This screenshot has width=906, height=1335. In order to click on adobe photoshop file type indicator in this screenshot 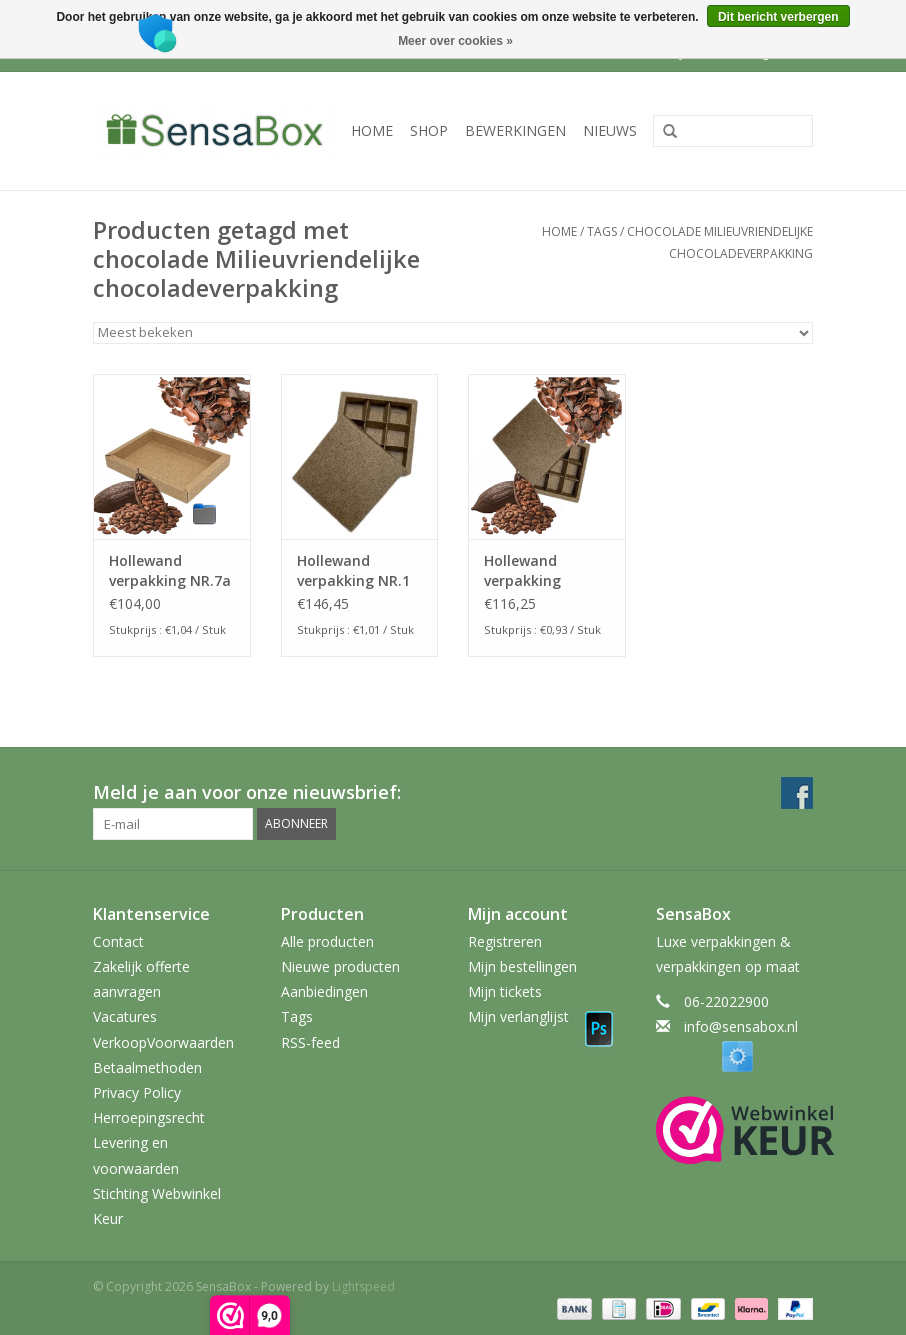, I will do `click(599, 1029)`.